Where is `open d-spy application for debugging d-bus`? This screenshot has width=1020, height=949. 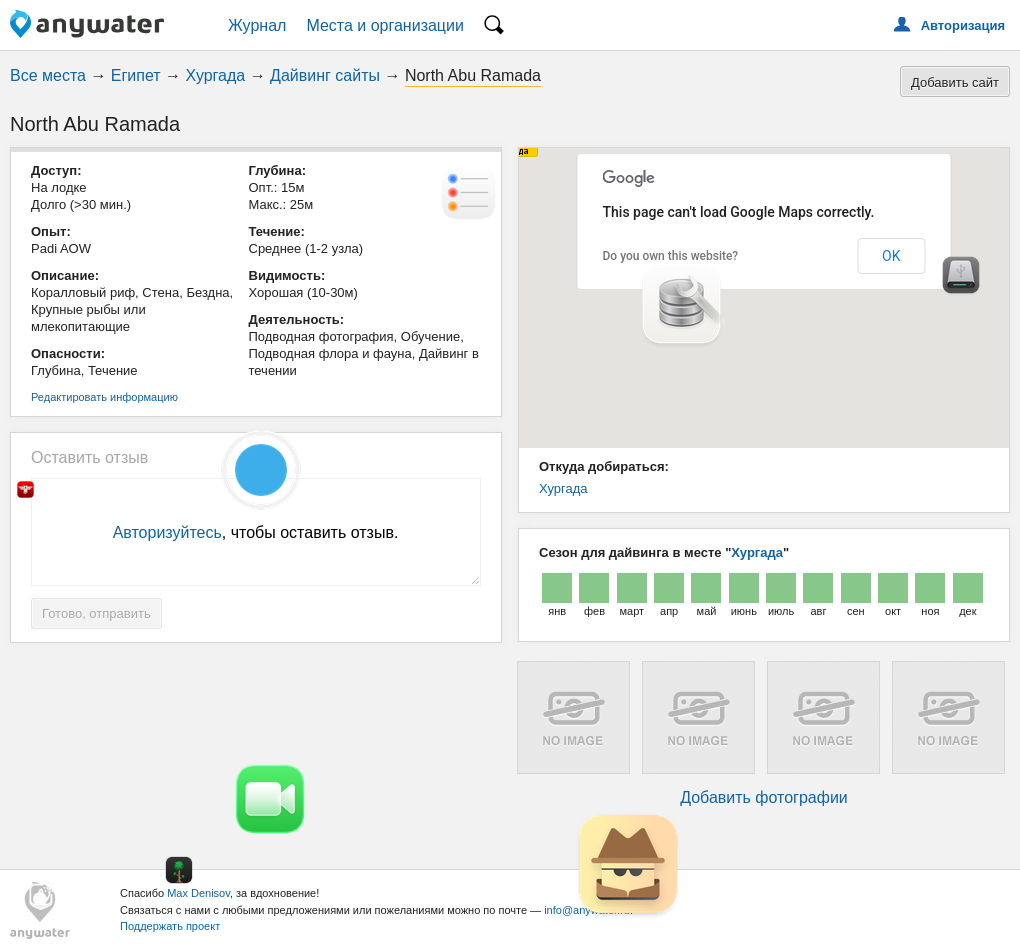 open d-spy application for debugging d-bus is located at coordinates (628, 864).